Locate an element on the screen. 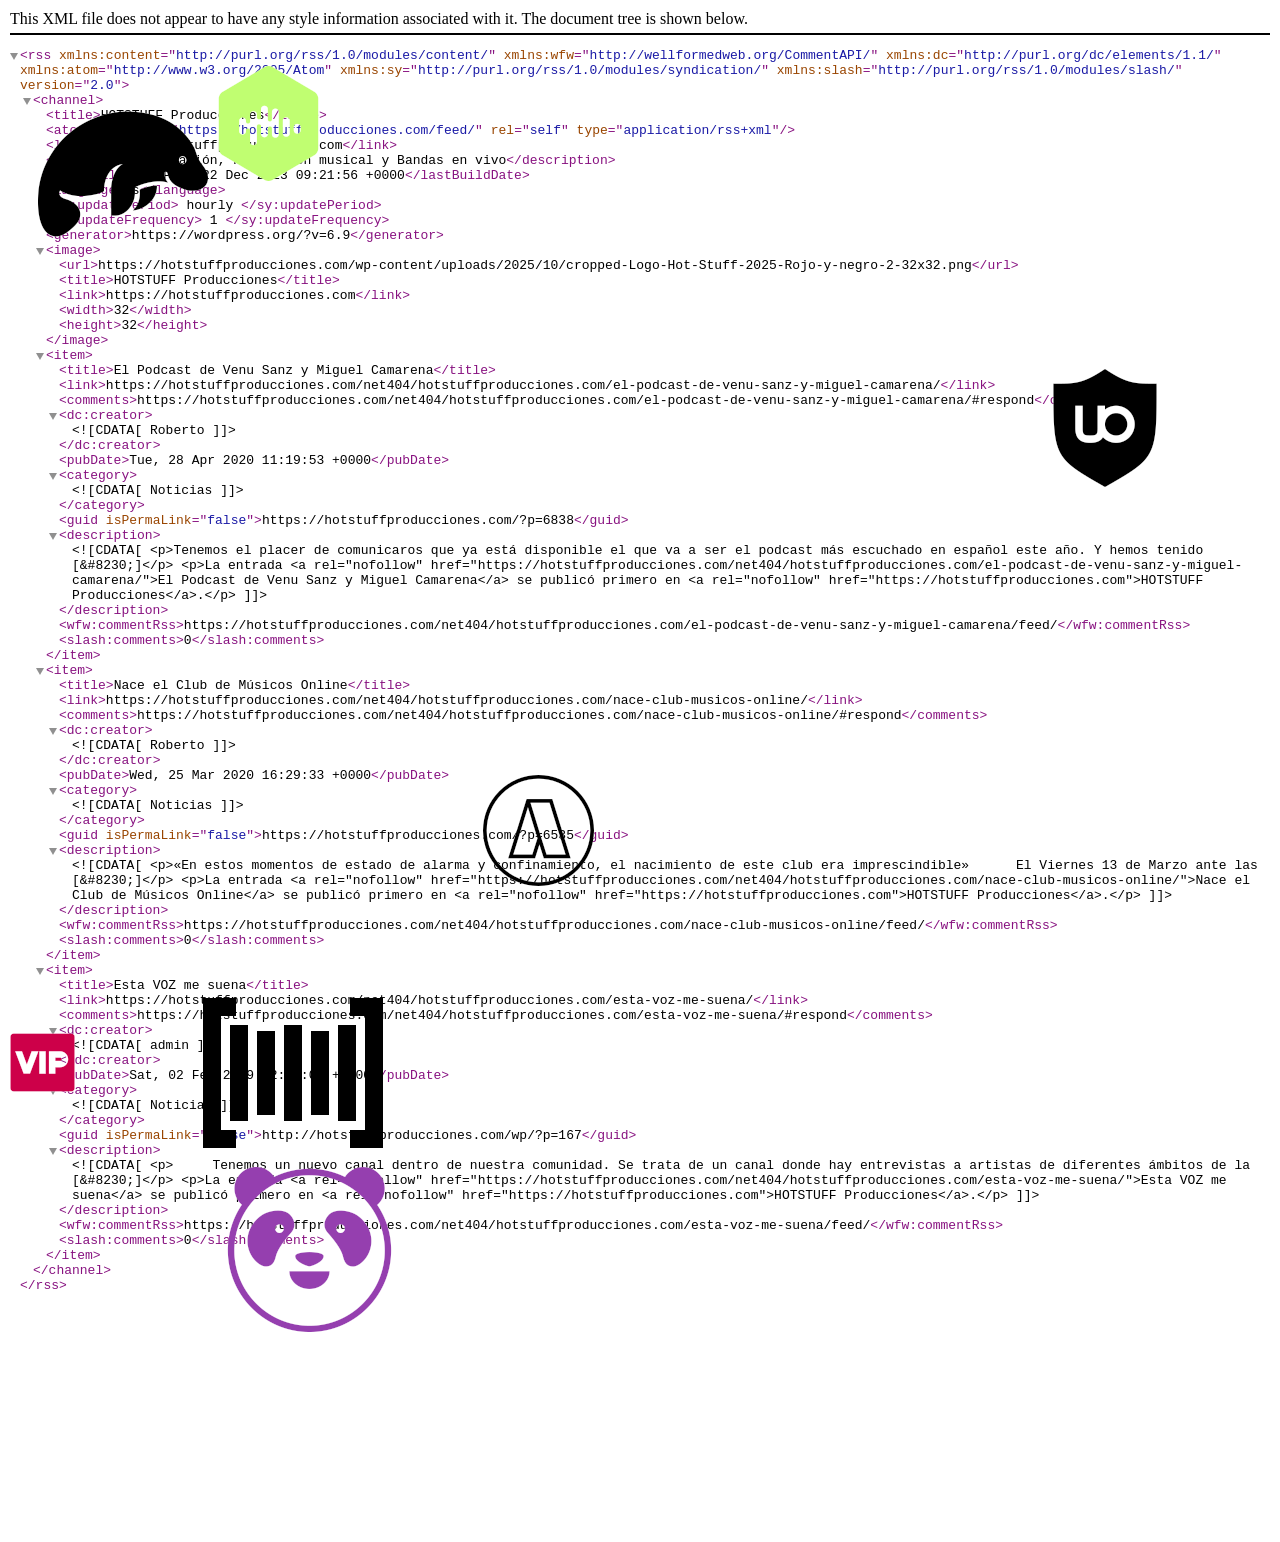  visit papers with code website is located at coordinates (293, 1073).